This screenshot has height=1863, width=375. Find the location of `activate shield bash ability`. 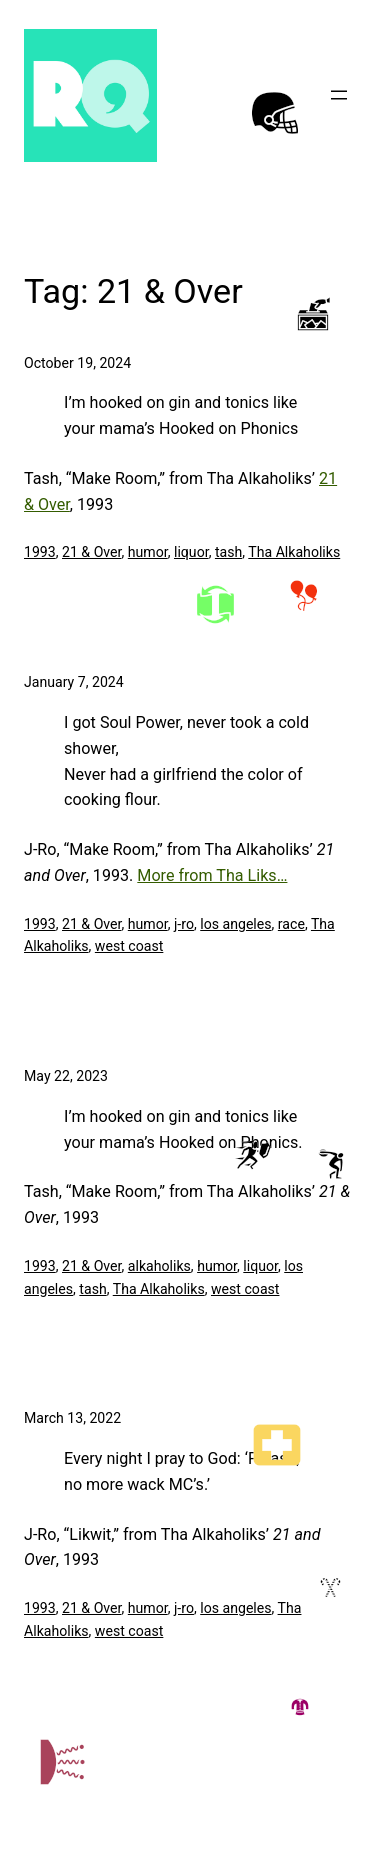

activate shield bash ability is located at coordinates (253, 1155).